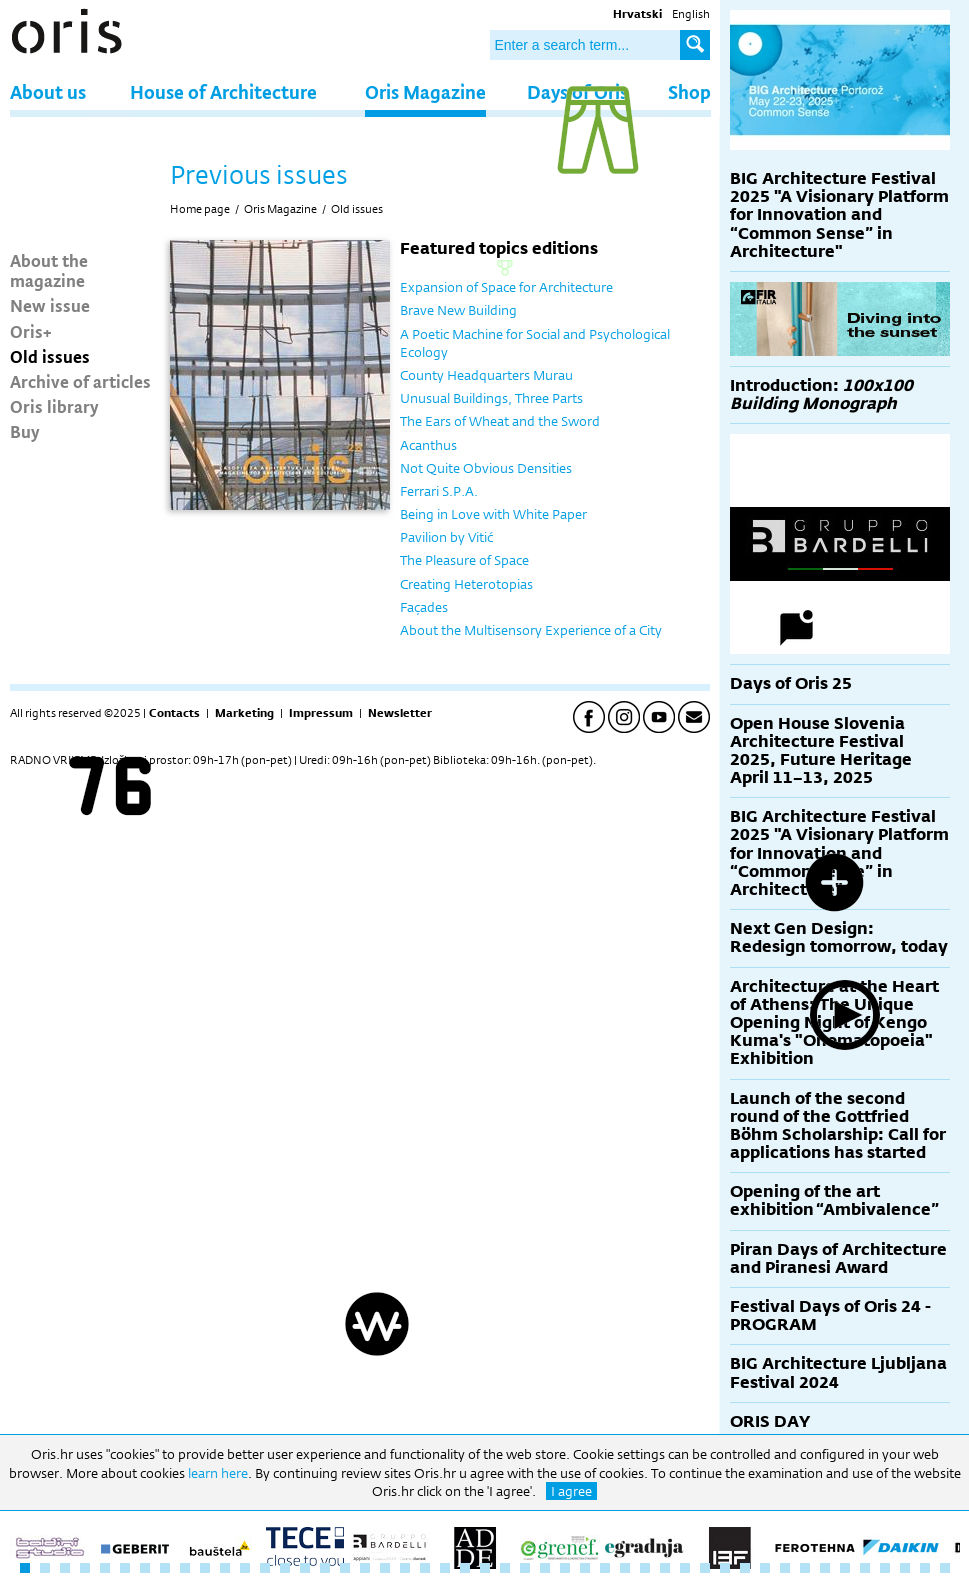  What do you see at coordinates (834, 882) in the screenshot?
I see `add a new item` at bounding box center [834, 882].